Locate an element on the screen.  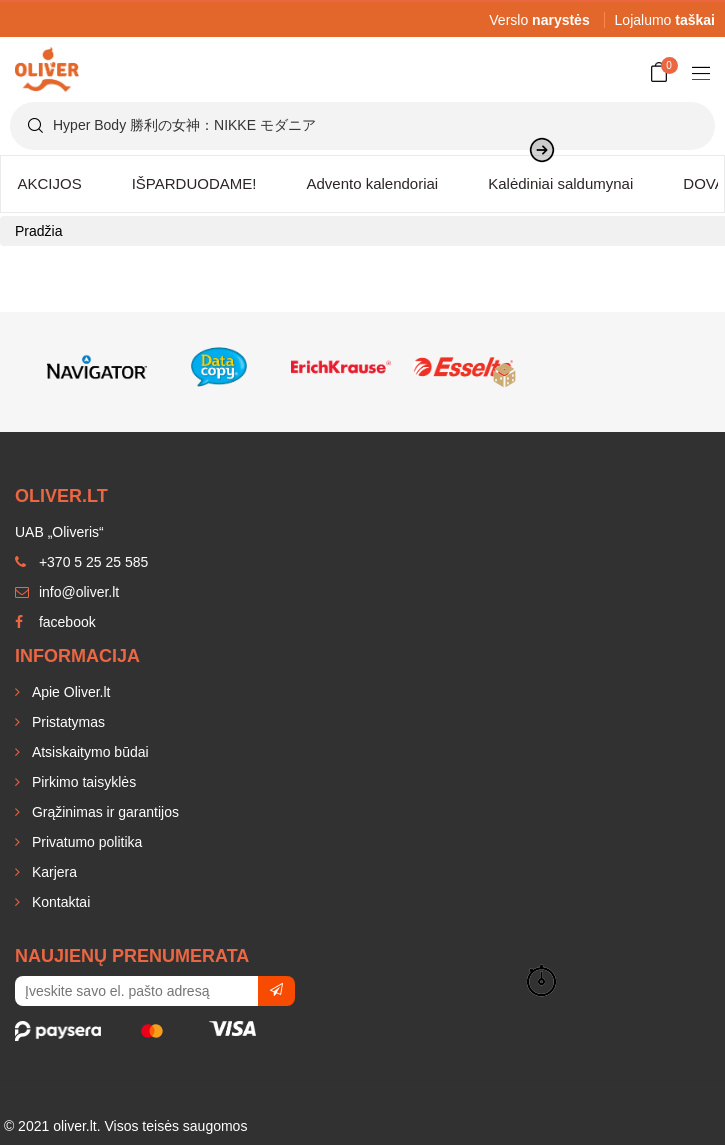
proceed to the next step is located at coordinates (542, 150).